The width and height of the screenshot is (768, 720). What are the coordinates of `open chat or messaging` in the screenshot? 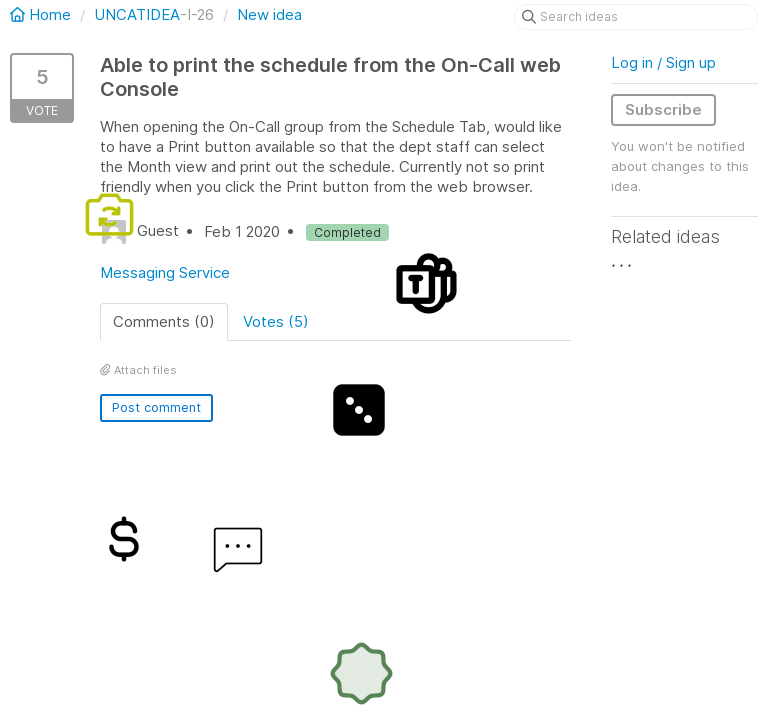 It's located at (238, 546).